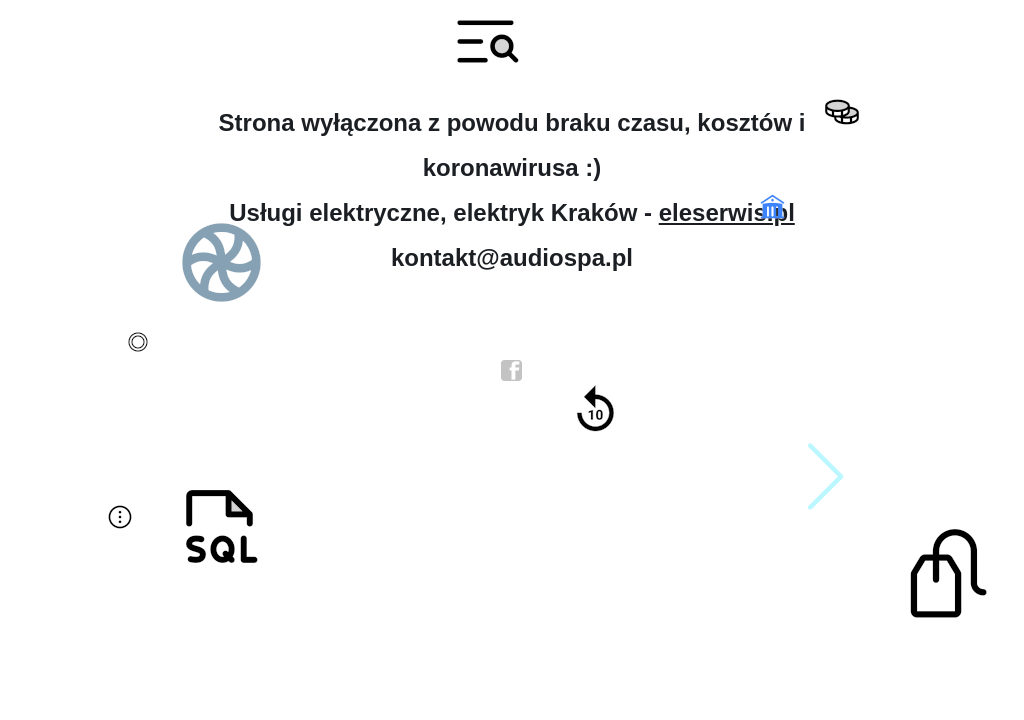 This screenshot has width=1024, height=720. Describe the element at coordinates (822, 476) in the screenshot. I see `navigate to the next item or page` at that location.